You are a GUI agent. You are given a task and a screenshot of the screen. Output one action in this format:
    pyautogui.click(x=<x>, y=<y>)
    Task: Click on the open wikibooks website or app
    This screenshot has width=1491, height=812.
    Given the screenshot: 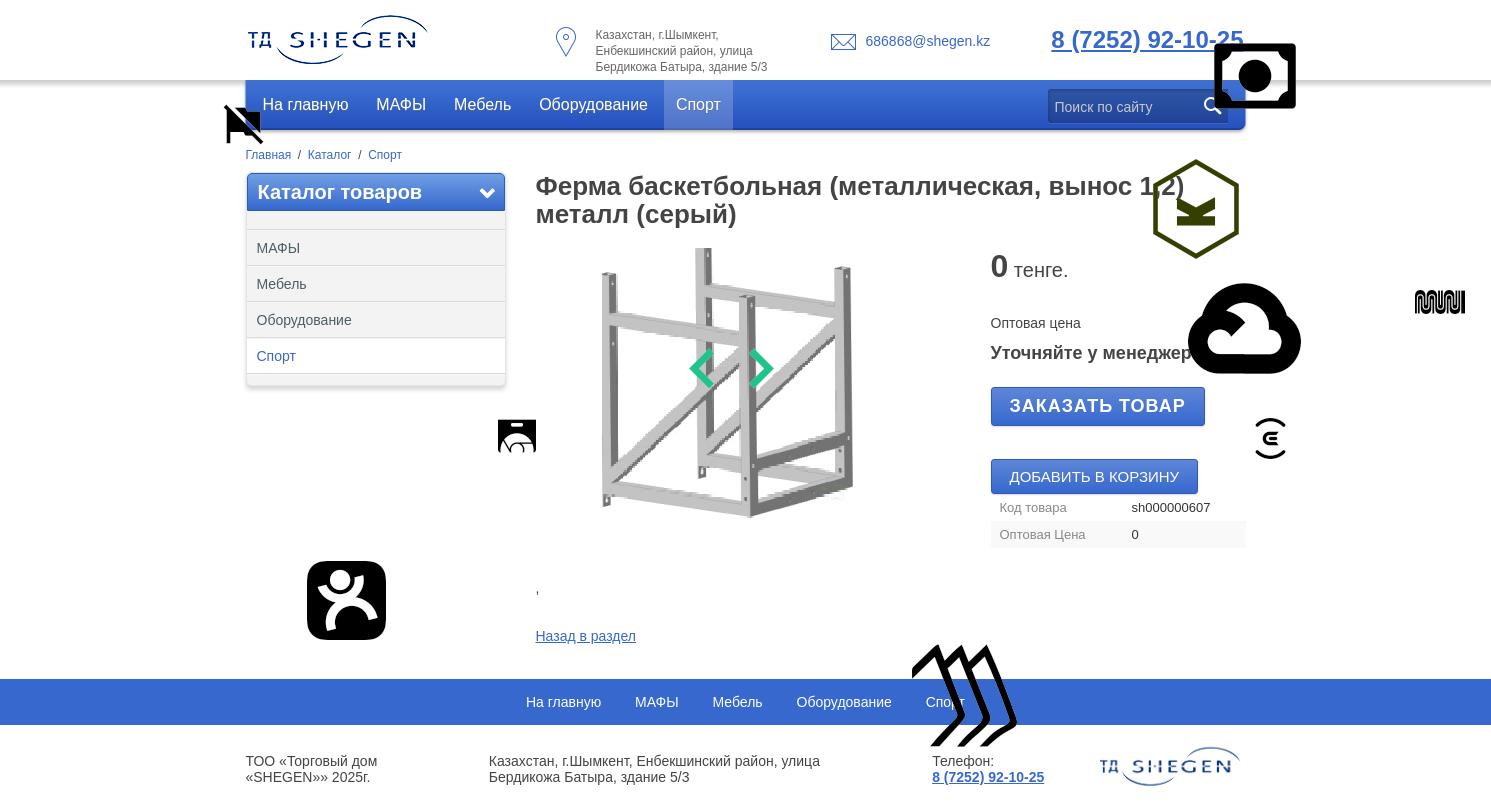 What is the action you would take?
    pyautogui.click(x=964, y=695)
    